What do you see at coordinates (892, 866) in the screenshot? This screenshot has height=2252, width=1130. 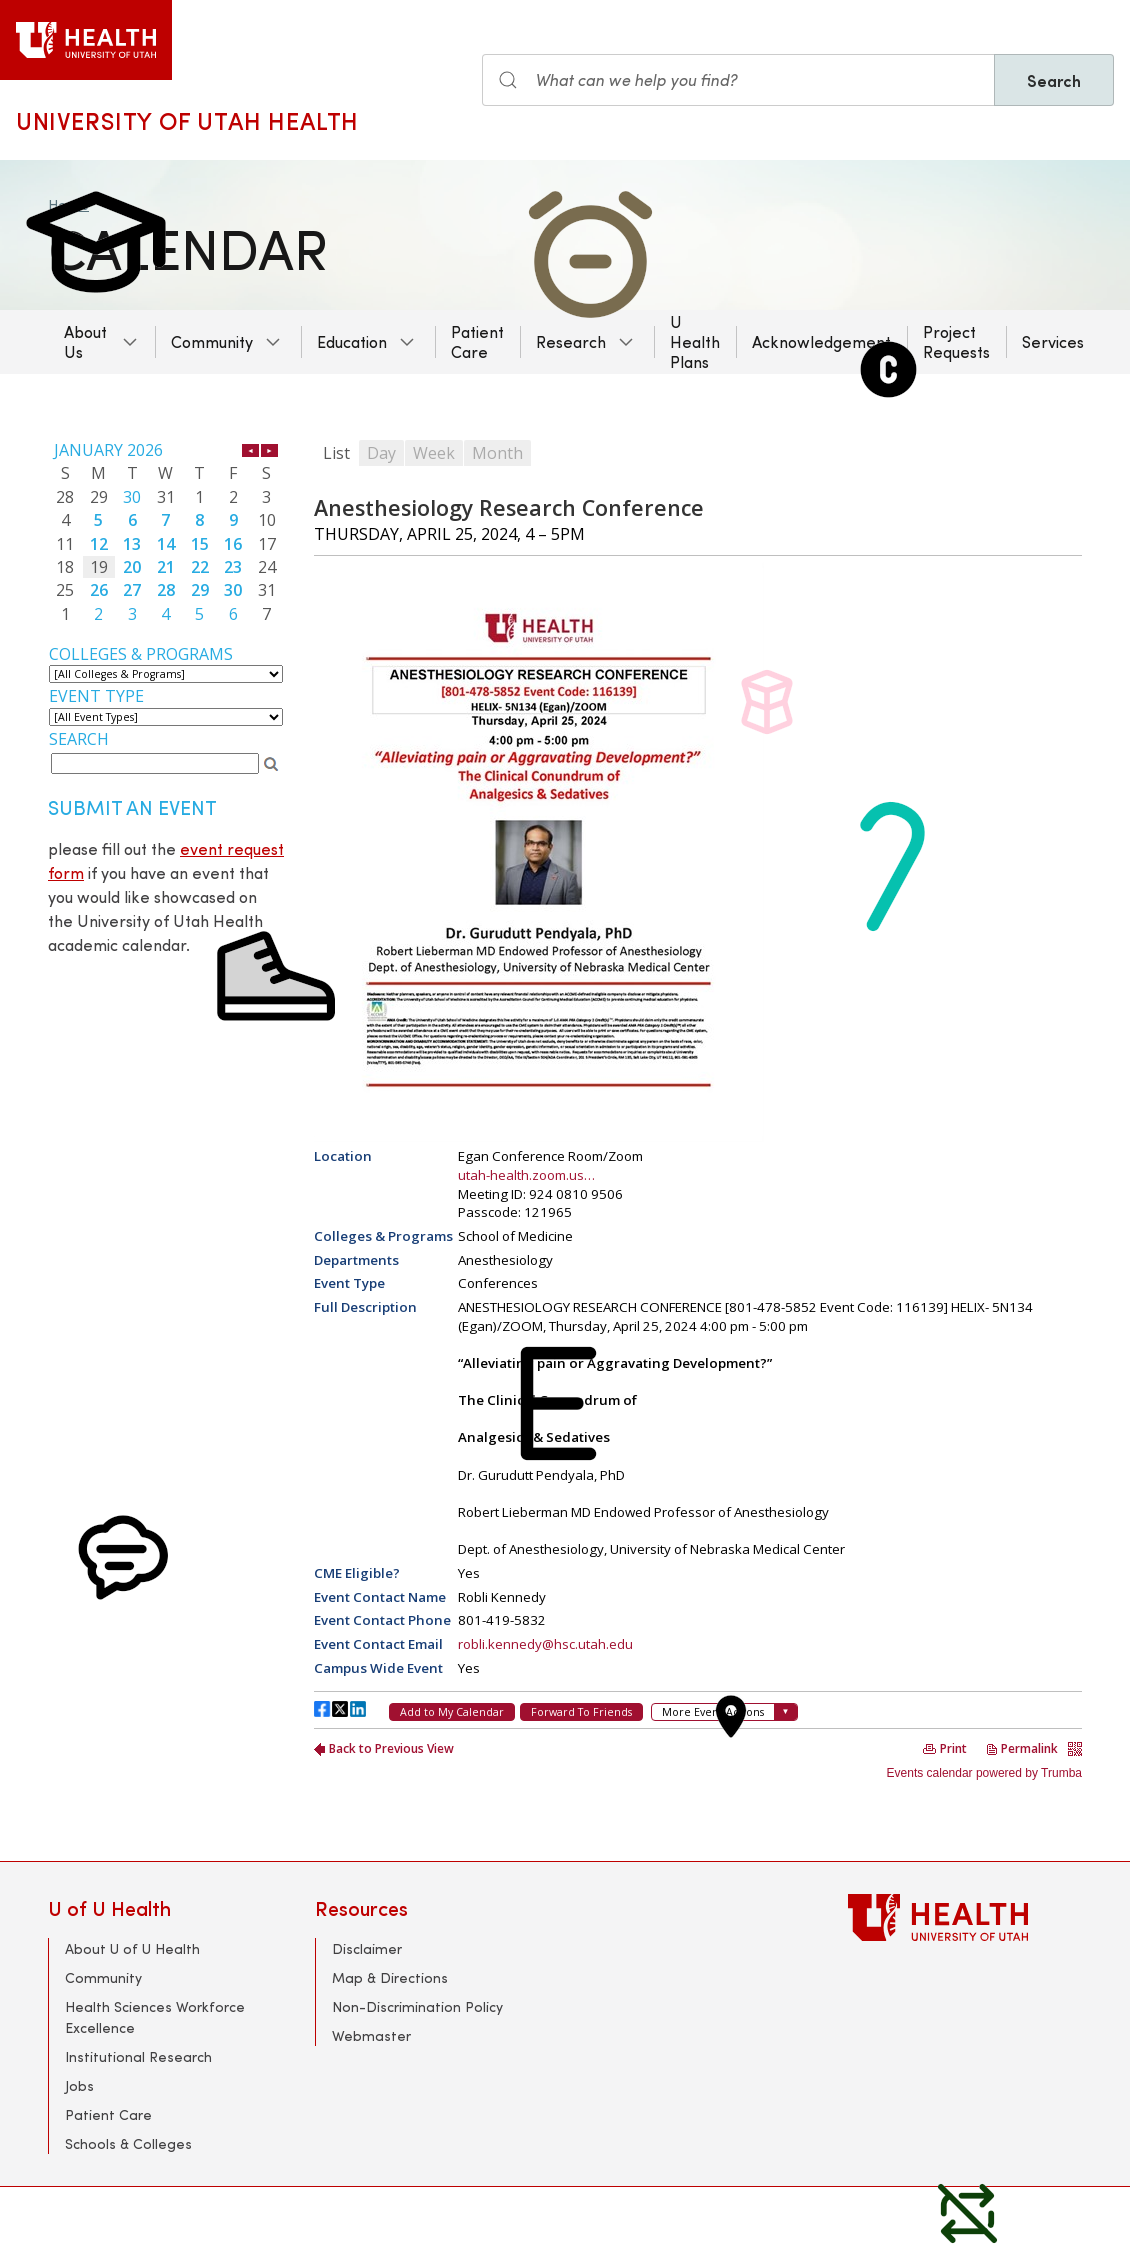 I see `accessibility support or mobility assistance` at bounding box center [892, 866].